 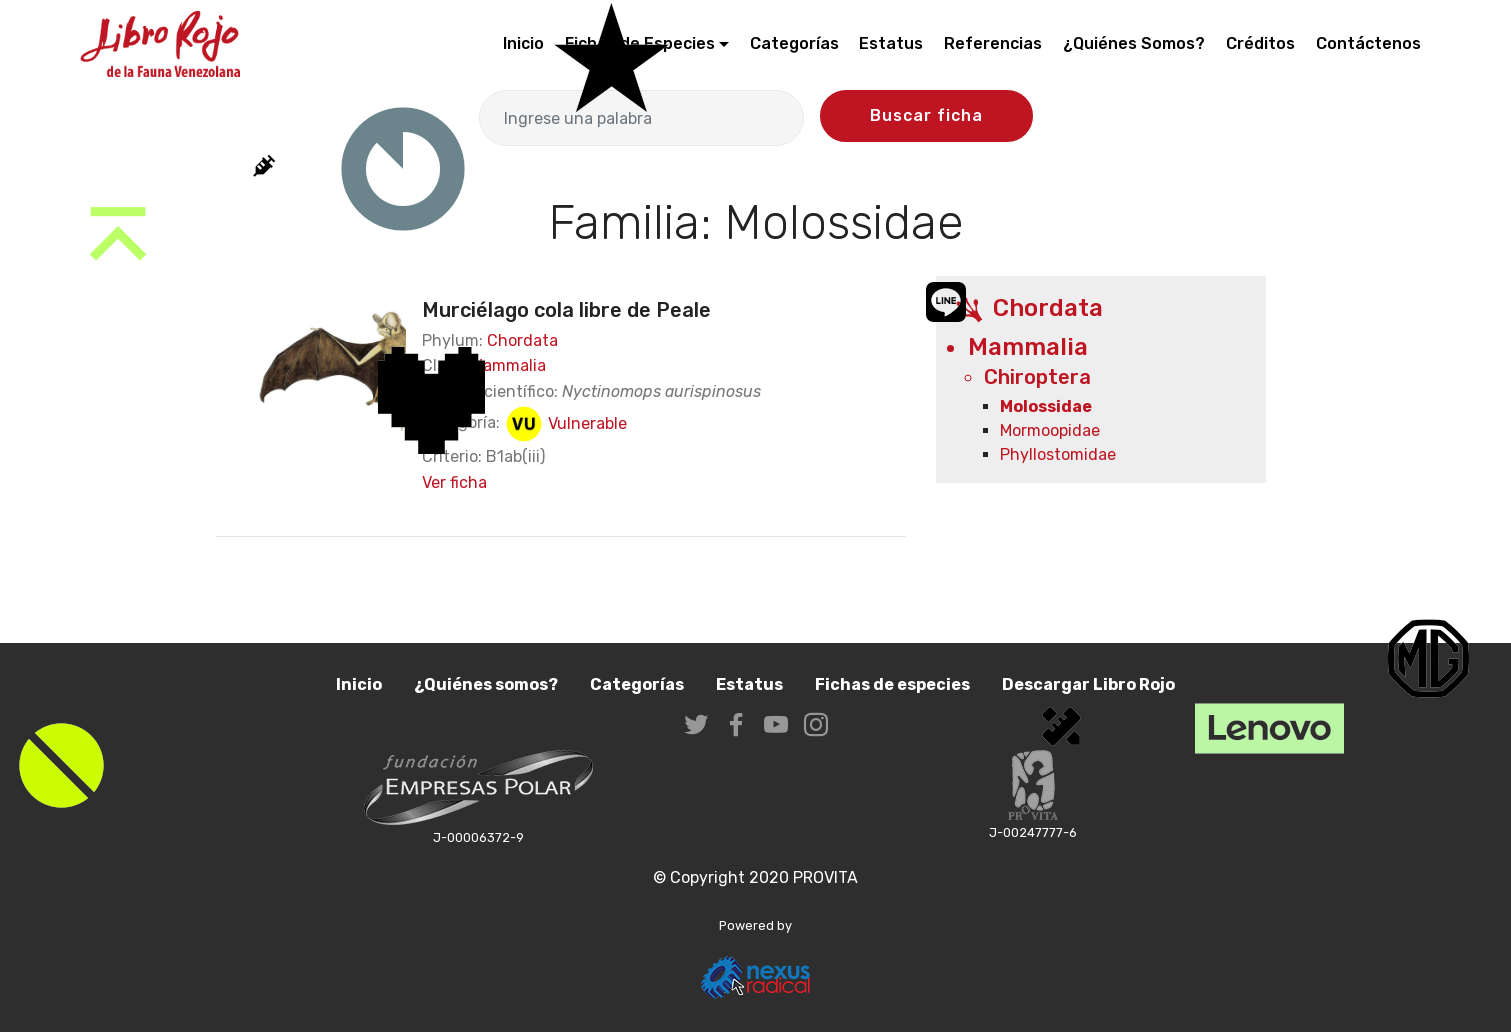 I want to click on launch undertale game, so click(x=431, y=400).